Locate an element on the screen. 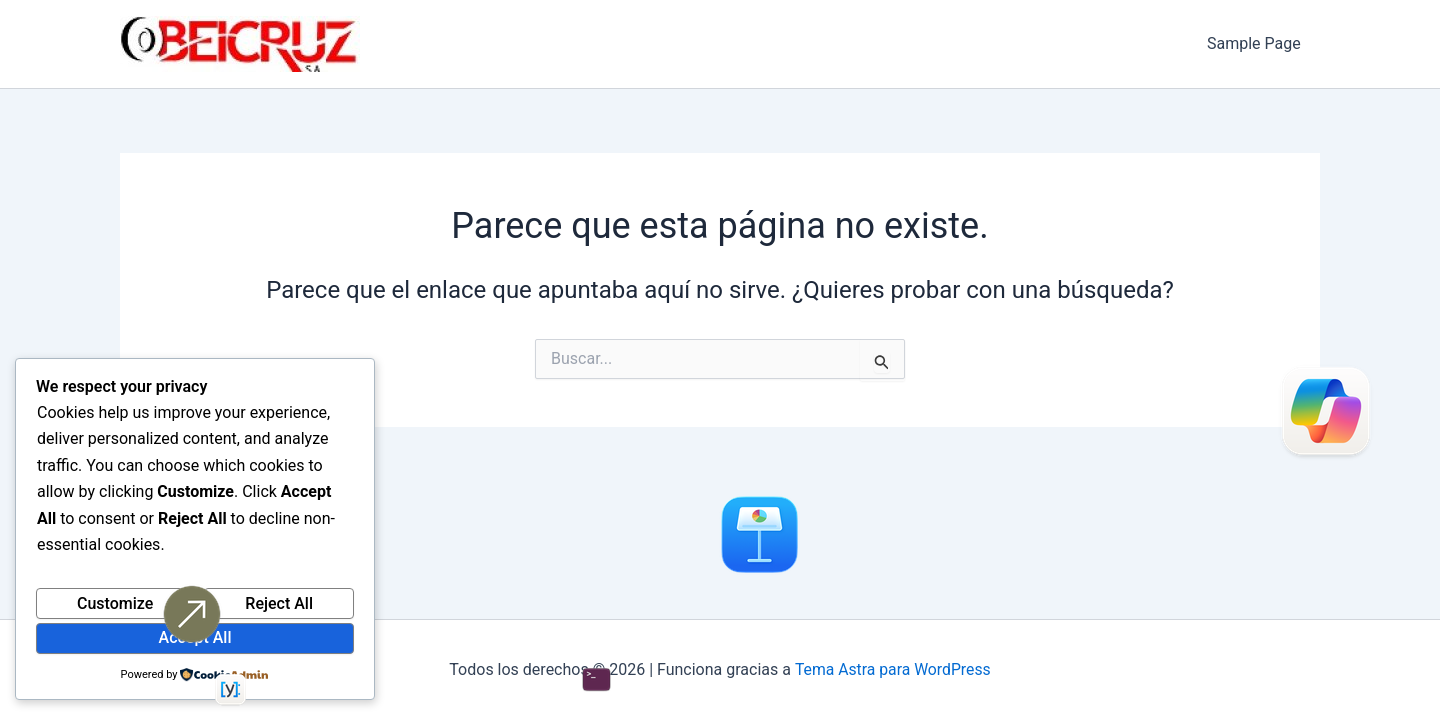 Image resolution: width=1440 pixels, height=720 pixels. open jupyter notebook for interactive python coding is located at coordinates (230, 689).